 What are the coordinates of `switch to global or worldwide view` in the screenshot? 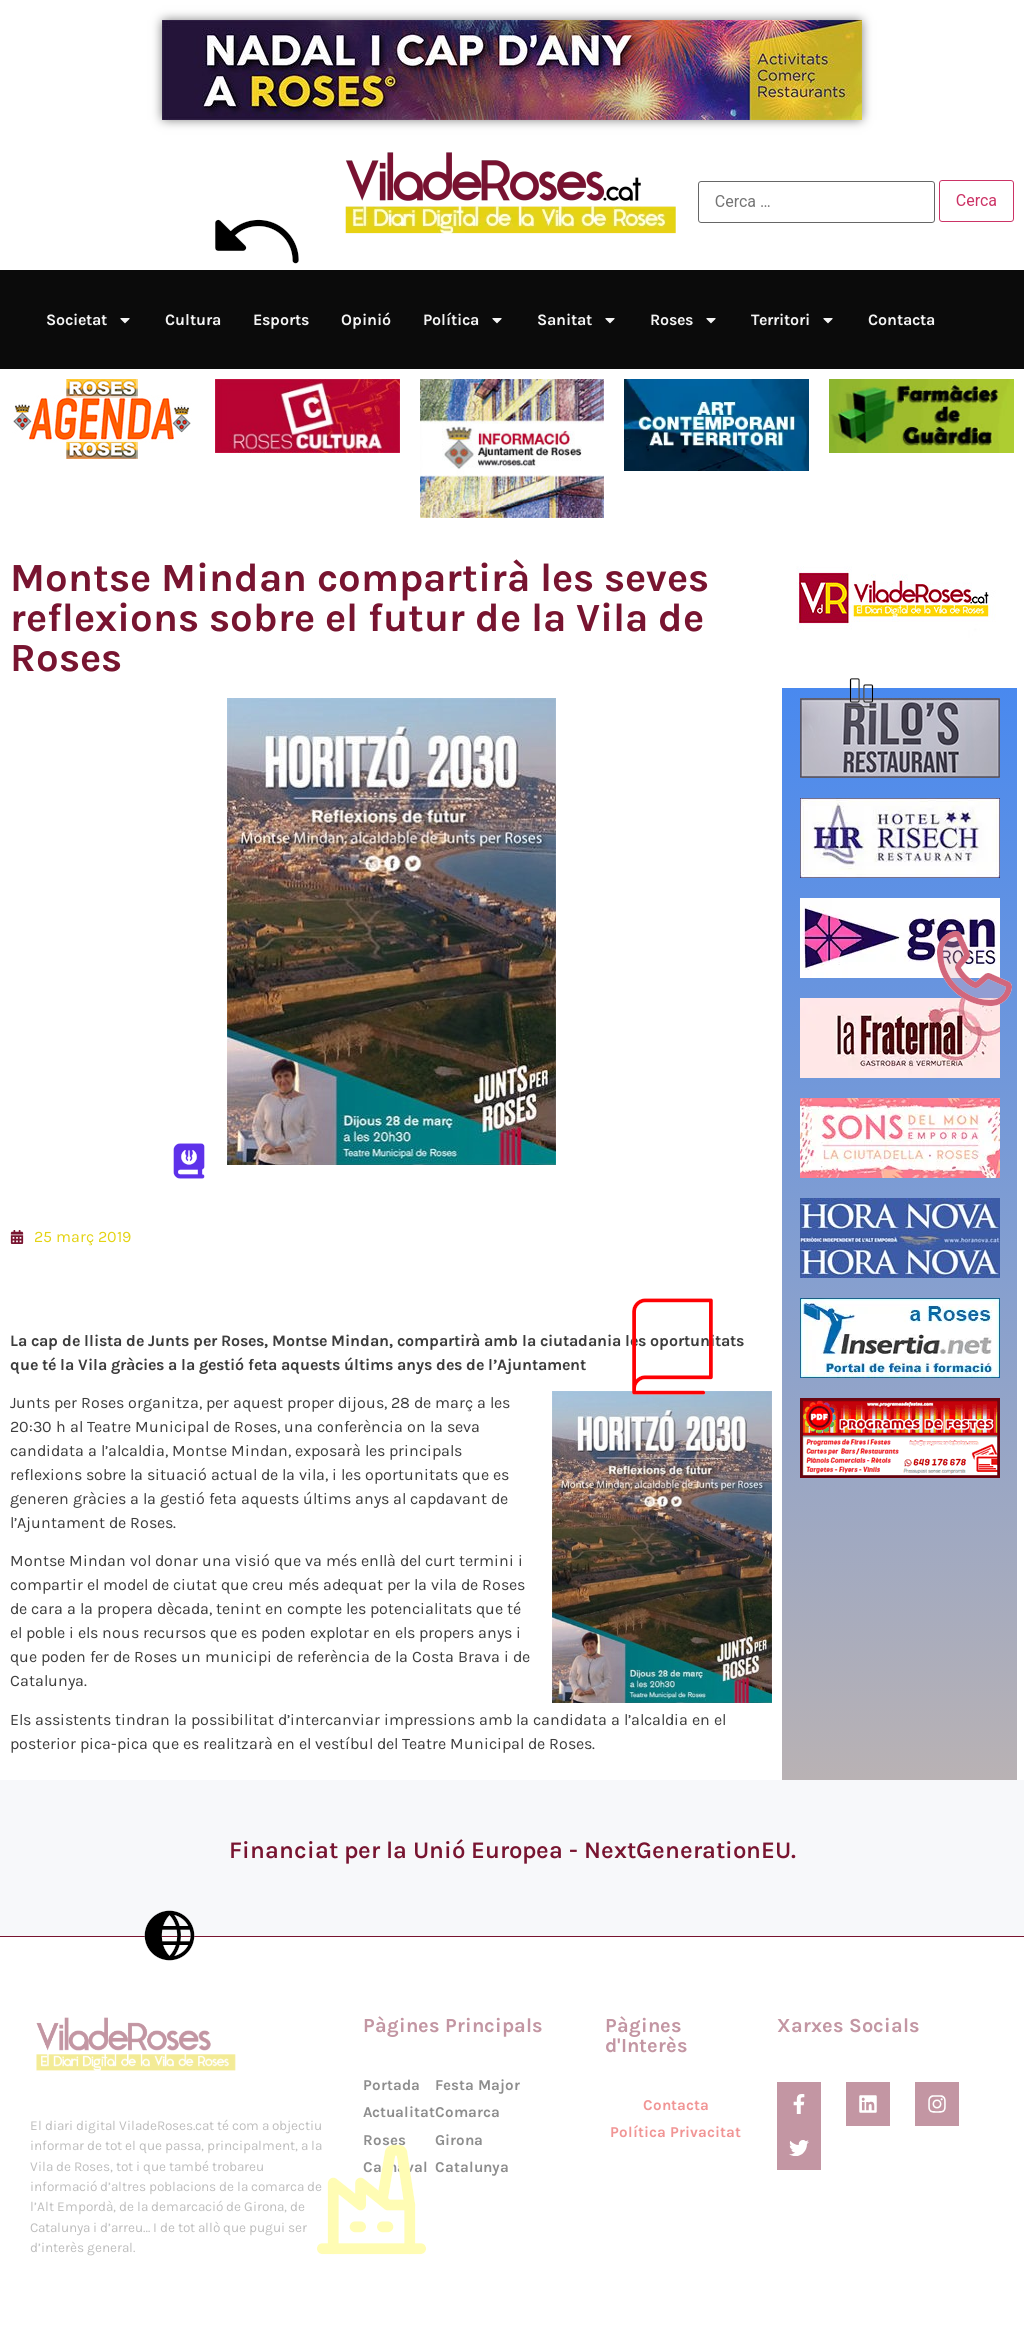 It's located at (169, 1935).